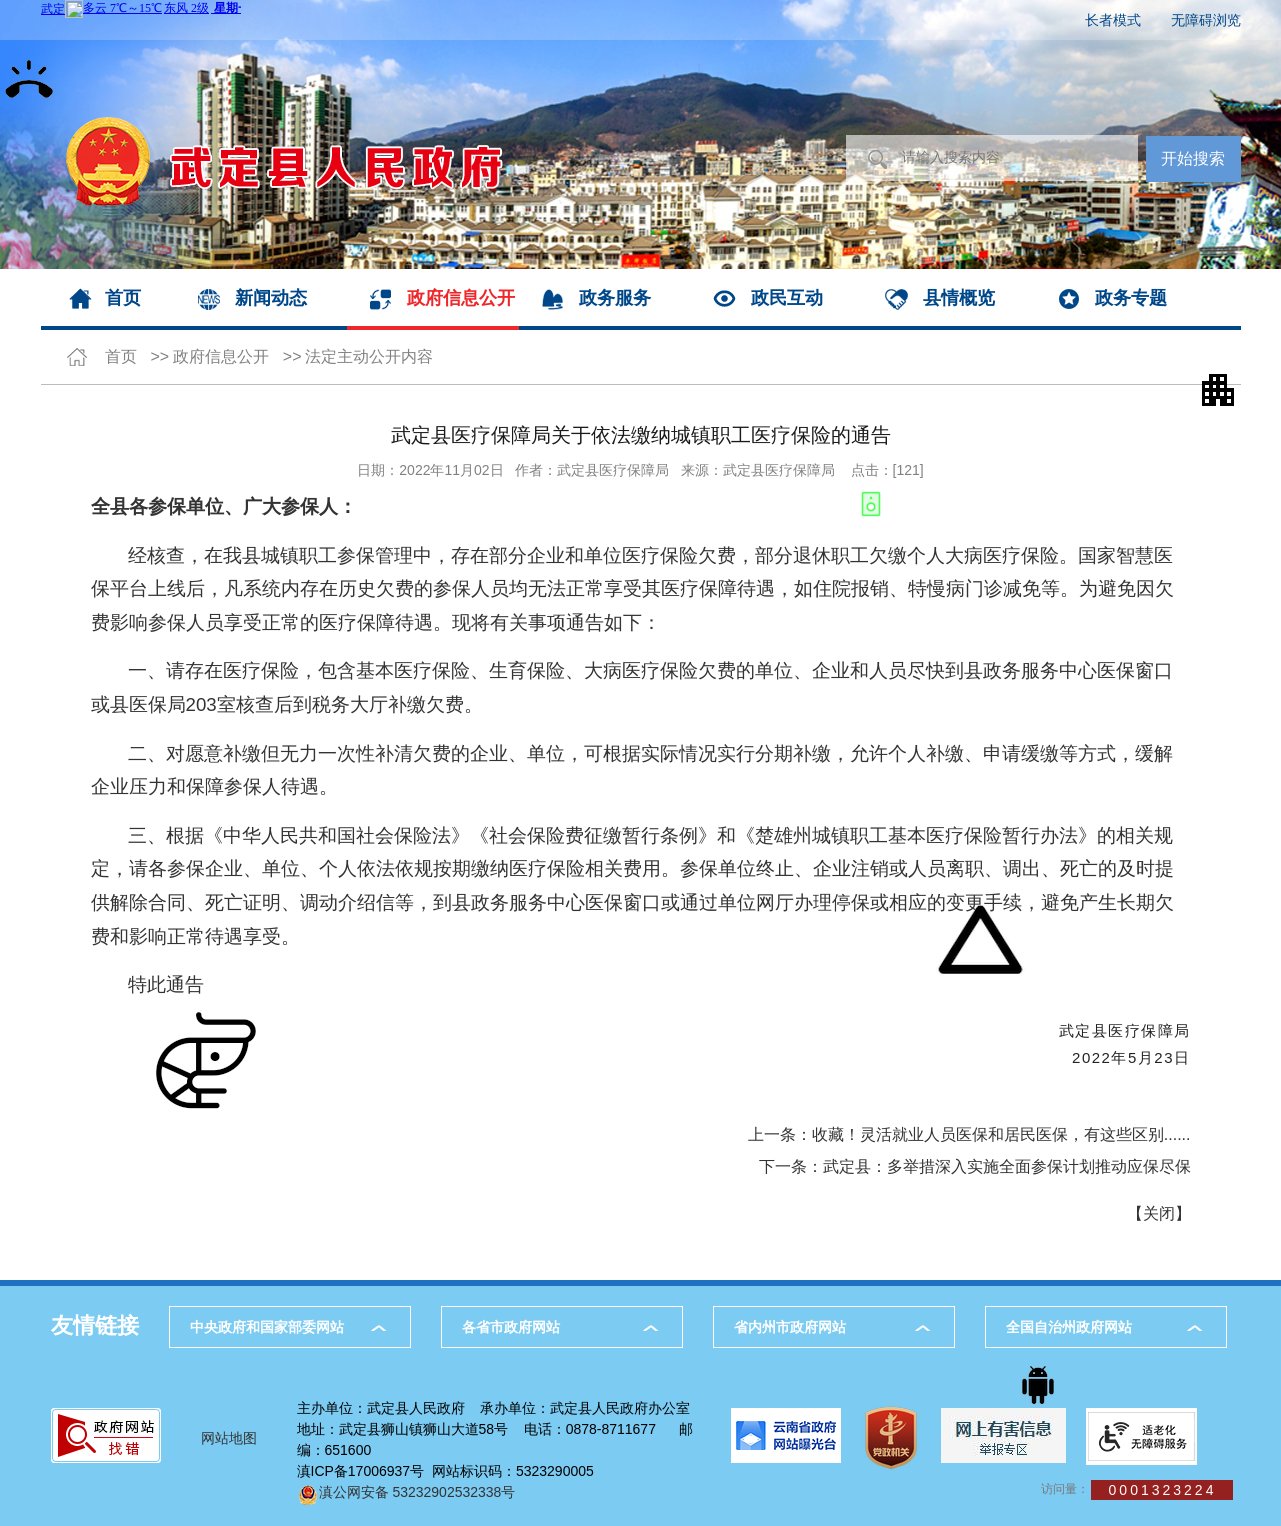 The image size is (1281, 1526). Describe the element at coordinates (1218, 390) in the screenshot. I see `view apartment or building listings` at that location.